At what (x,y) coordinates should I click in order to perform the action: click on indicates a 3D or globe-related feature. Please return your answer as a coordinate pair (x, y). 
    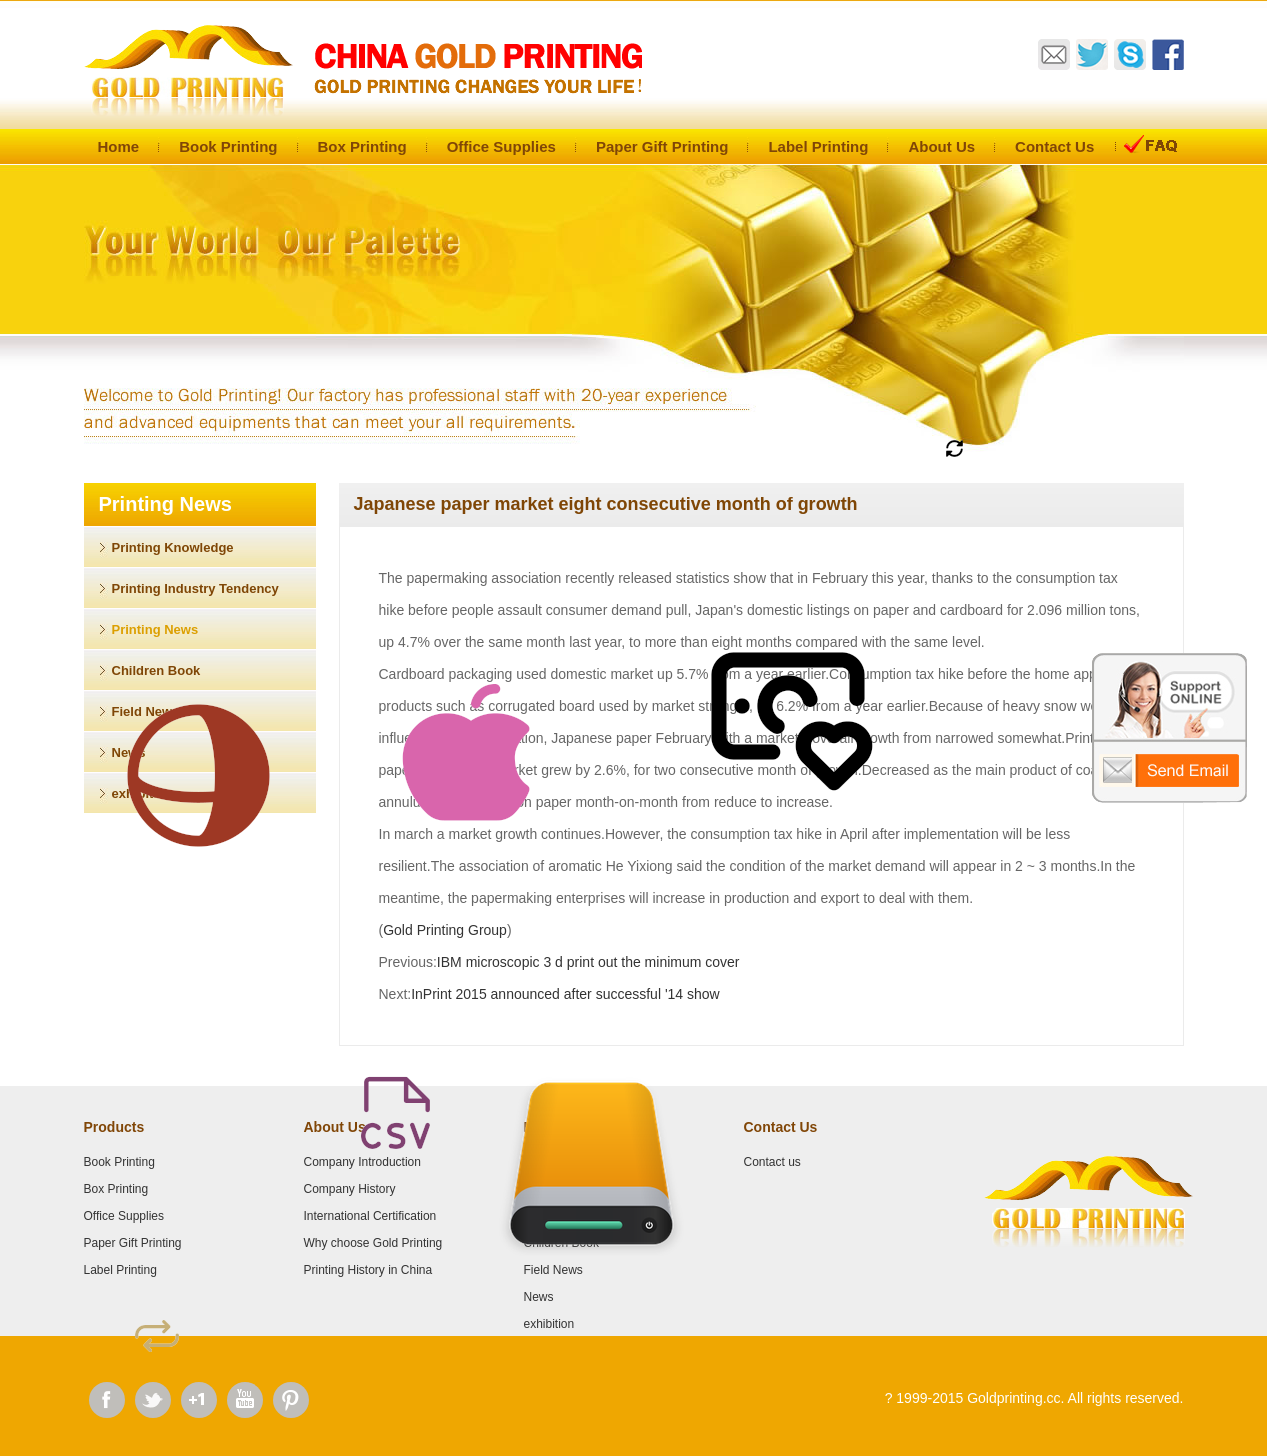
    Looking at the image, I should click on (198, 775).